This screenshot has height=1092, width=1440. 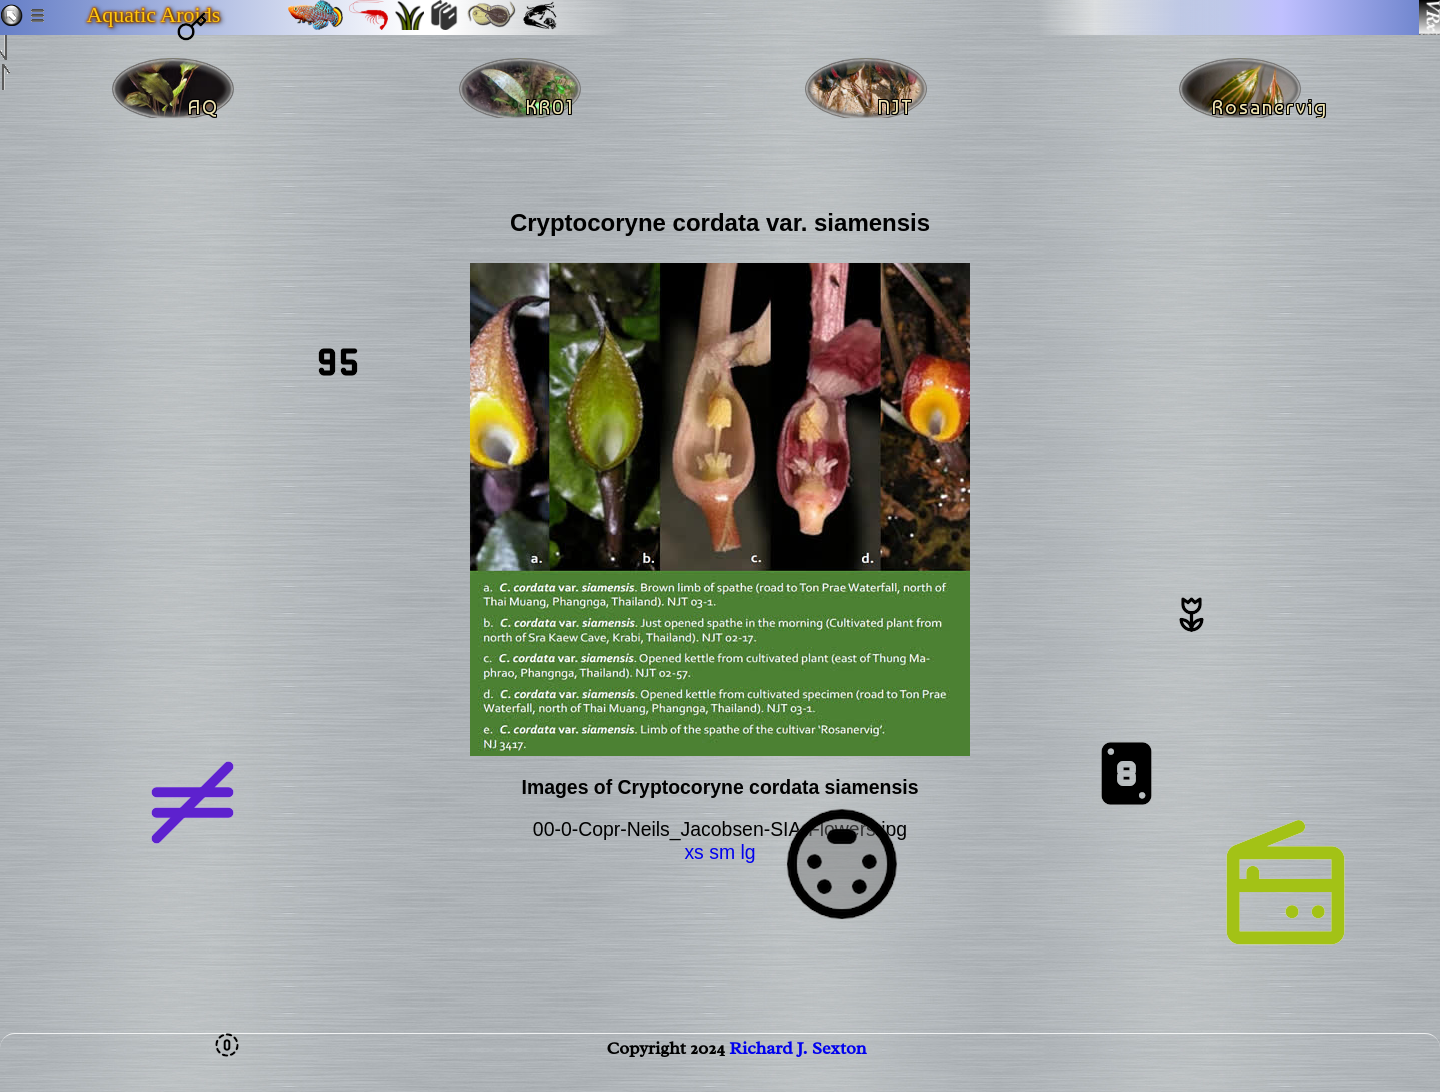 What do you see at coordinates (338, 362) in the screenshot?
I see `indicates item number 95 in a list or sequence` at bounding box center [338, 362].